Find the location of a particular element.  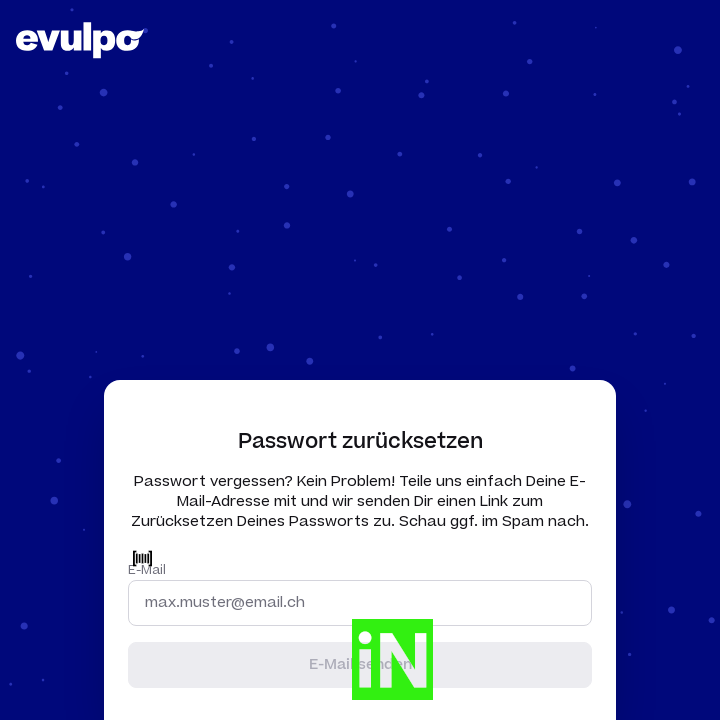

visit papers with code website is located at coordinates (142, 558).